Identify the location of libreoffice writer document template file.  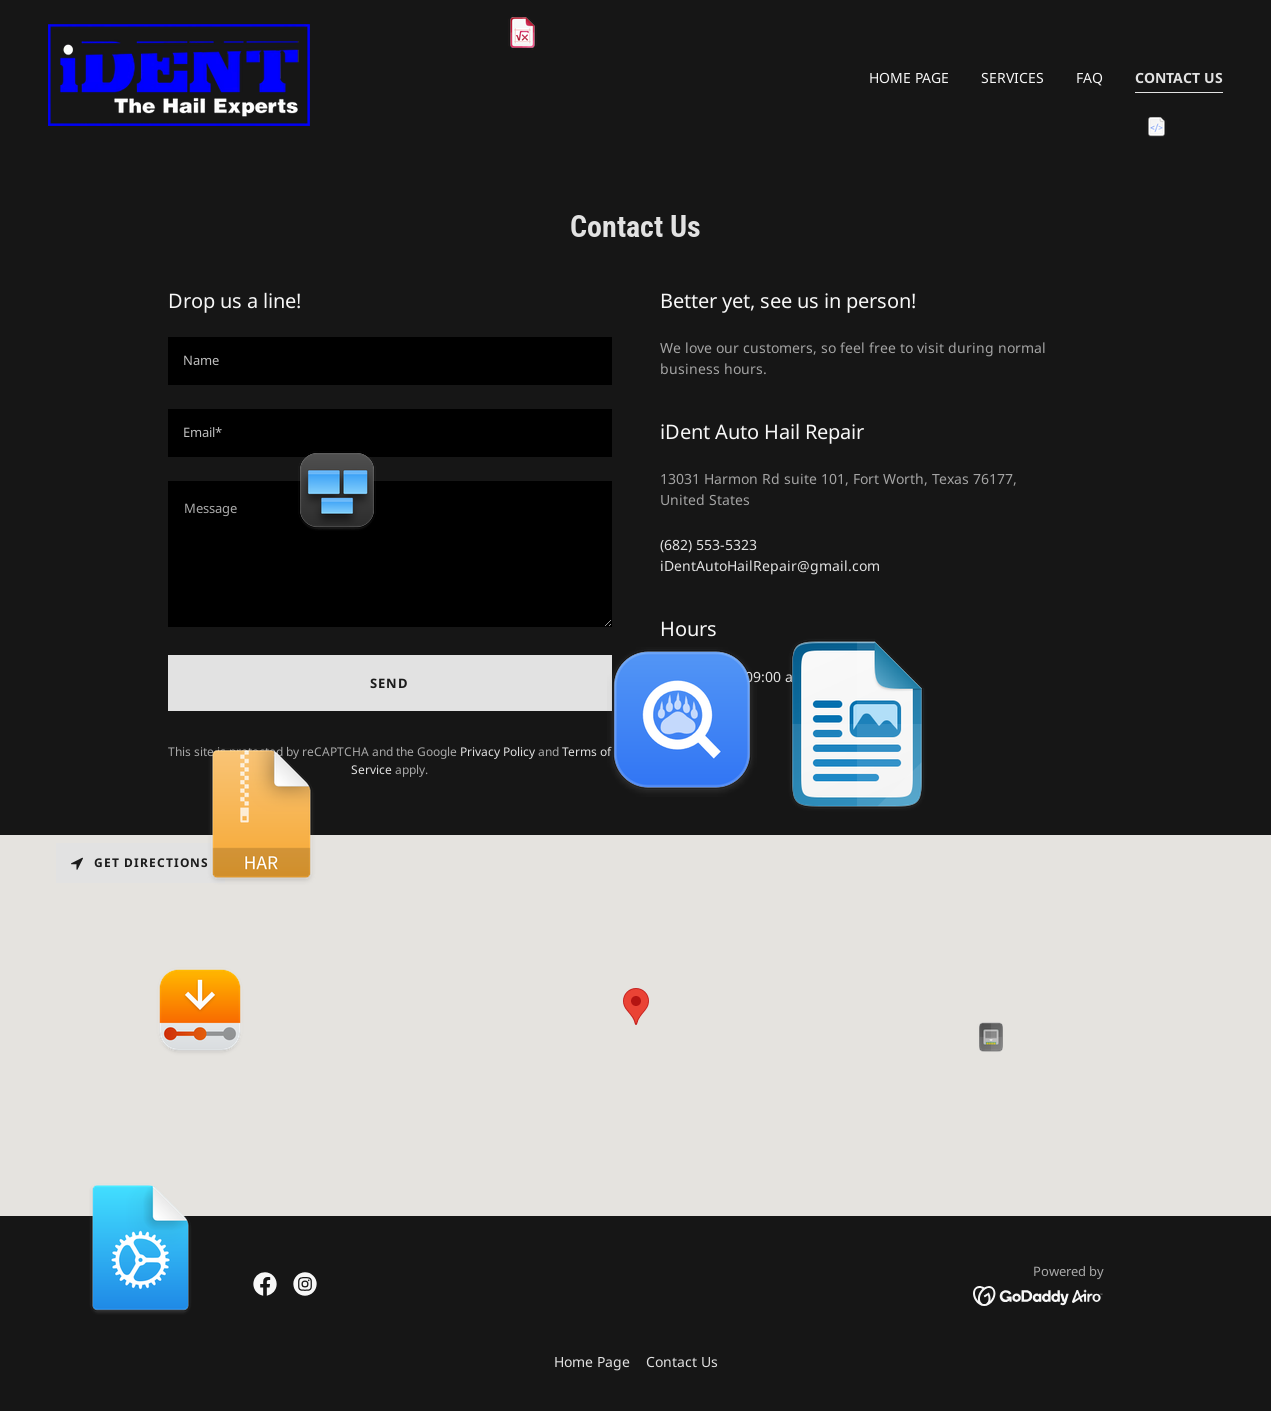
(857, 724).